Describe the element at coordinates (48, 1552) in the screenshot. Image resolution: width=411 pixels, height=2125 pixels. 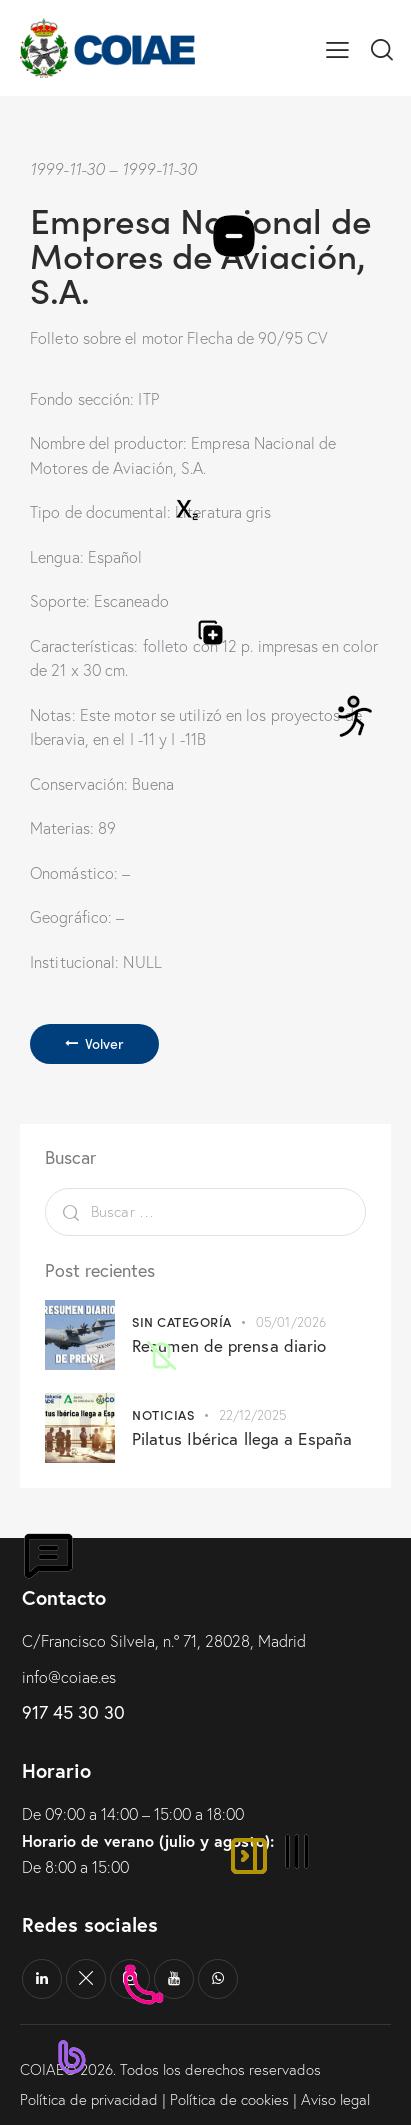
I see `open chat or messaging` at that location.